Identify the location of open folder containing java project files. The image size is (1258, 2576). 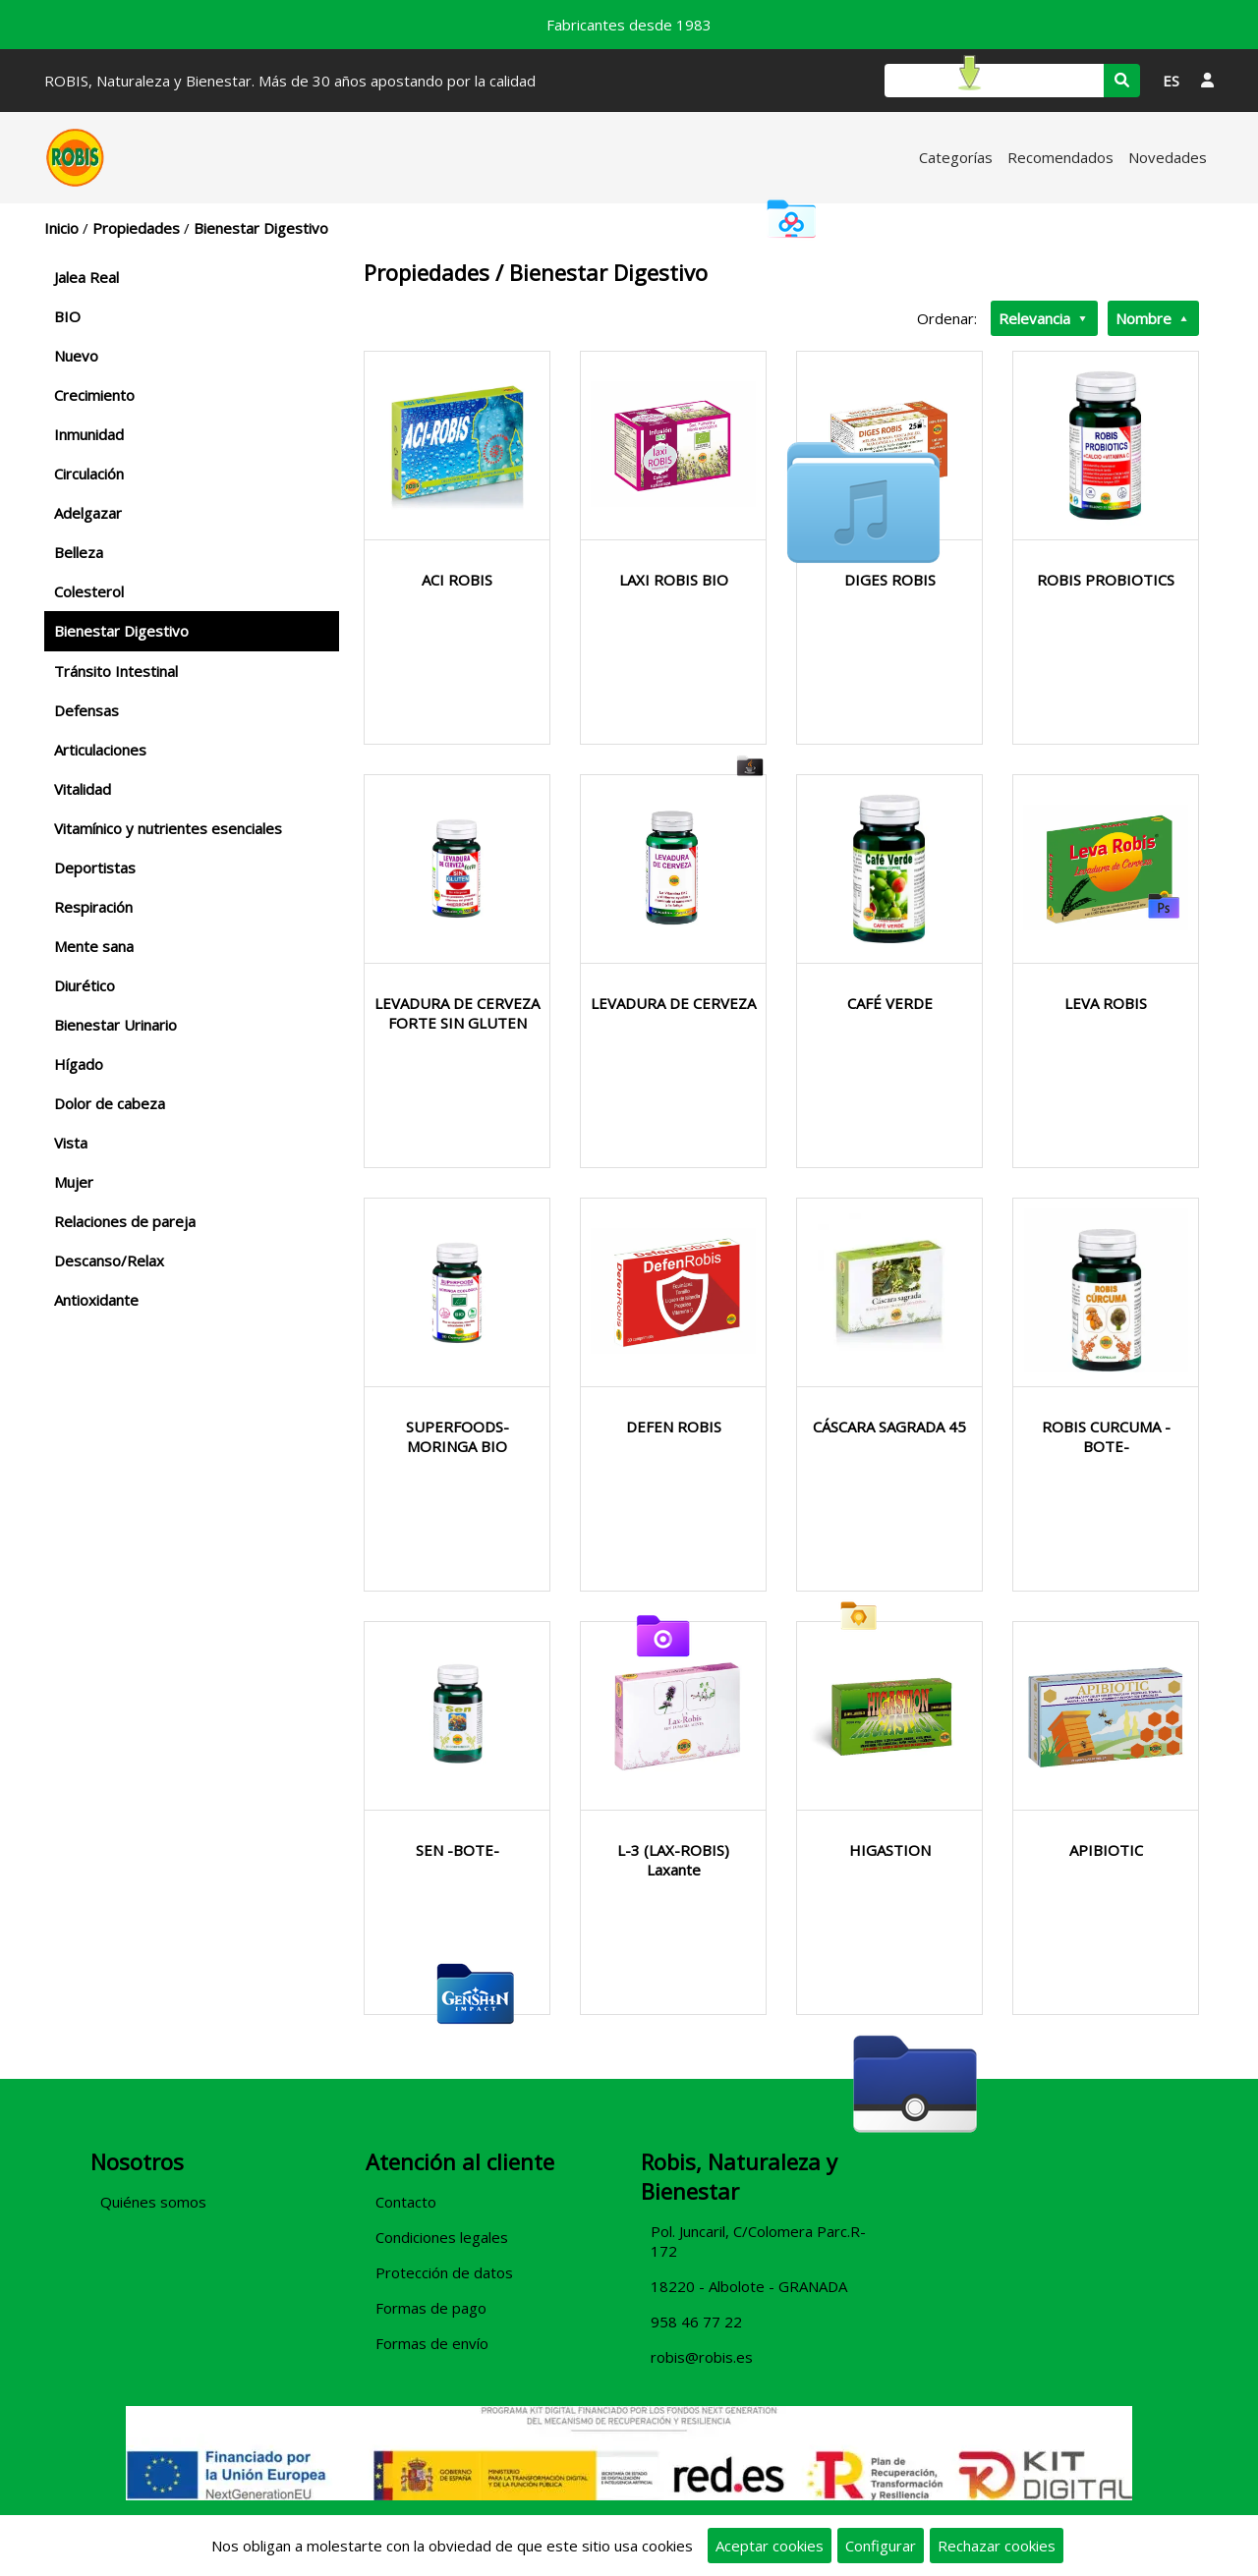
(750, 766).